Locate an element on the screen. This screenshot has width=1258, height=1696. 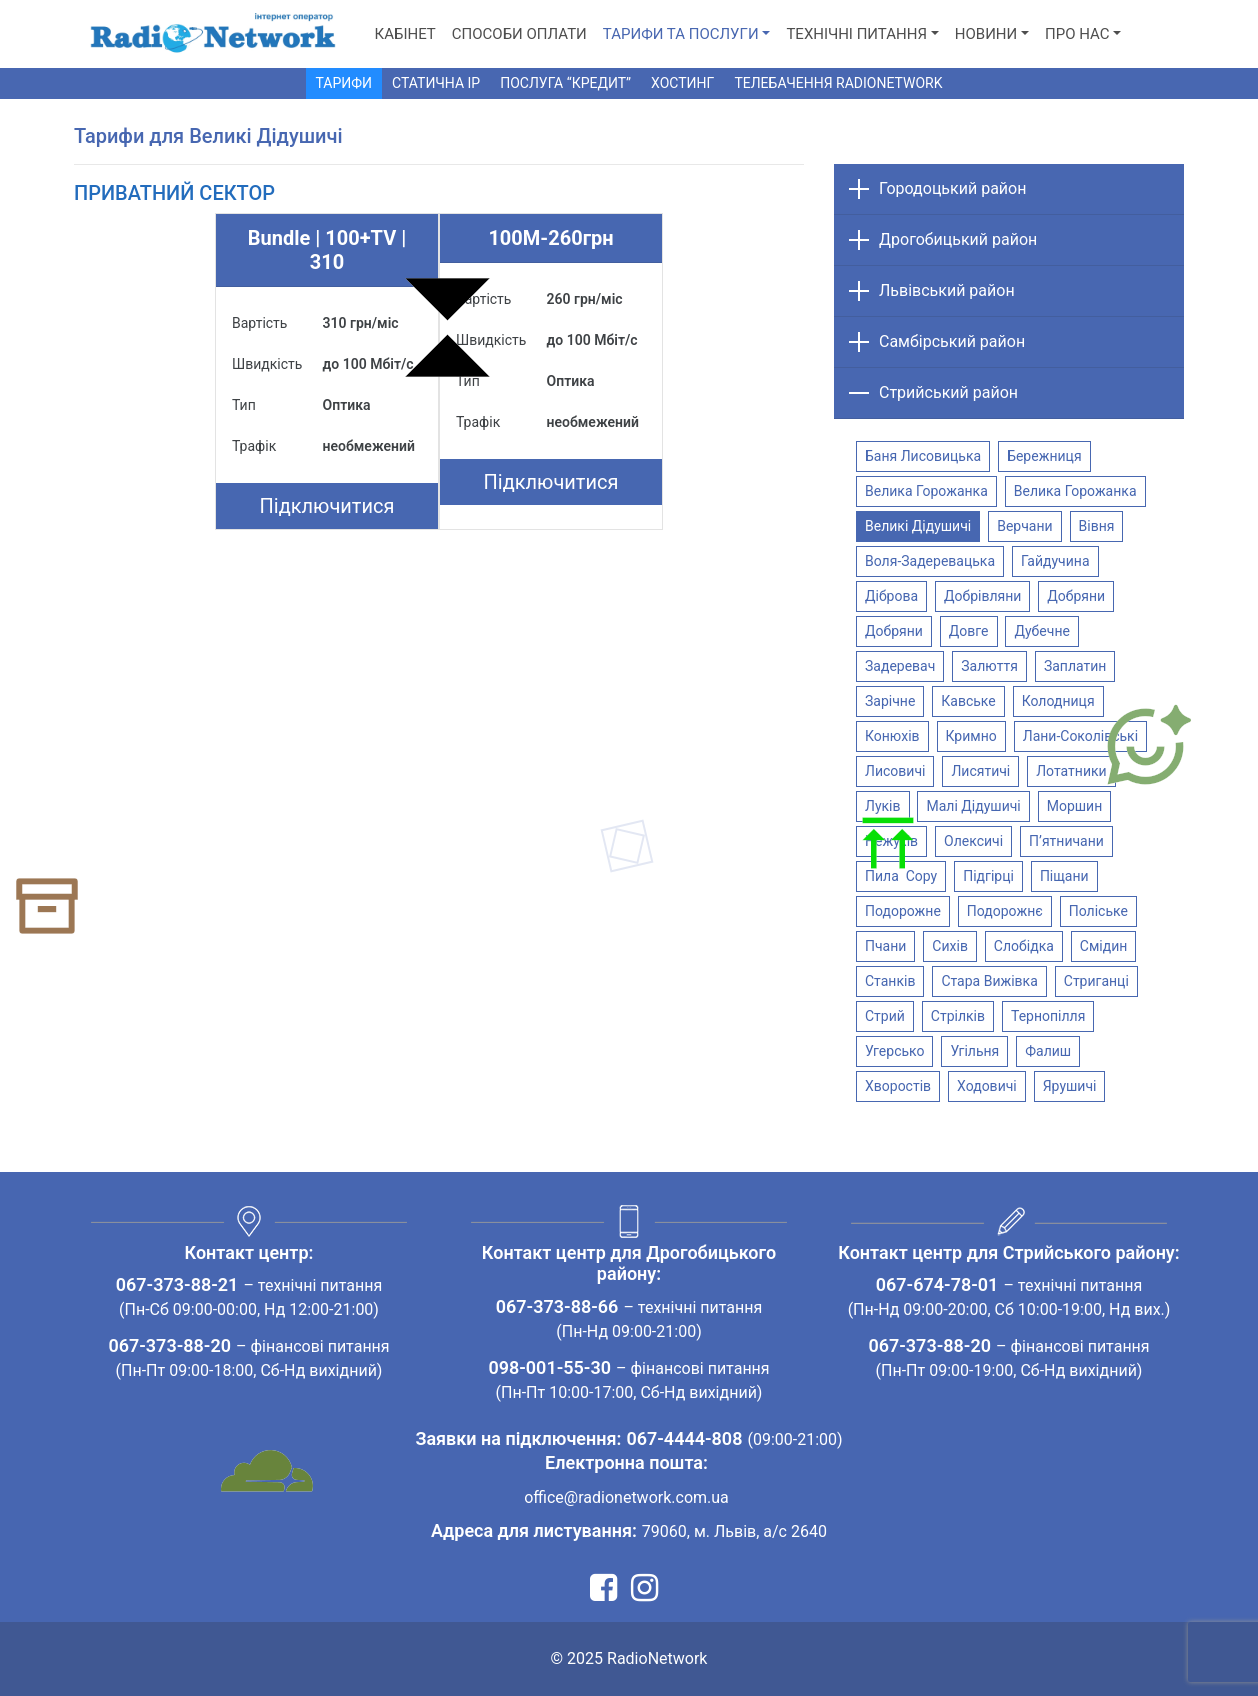
collapse or contract content vertically is located at coordinates (447, 327).